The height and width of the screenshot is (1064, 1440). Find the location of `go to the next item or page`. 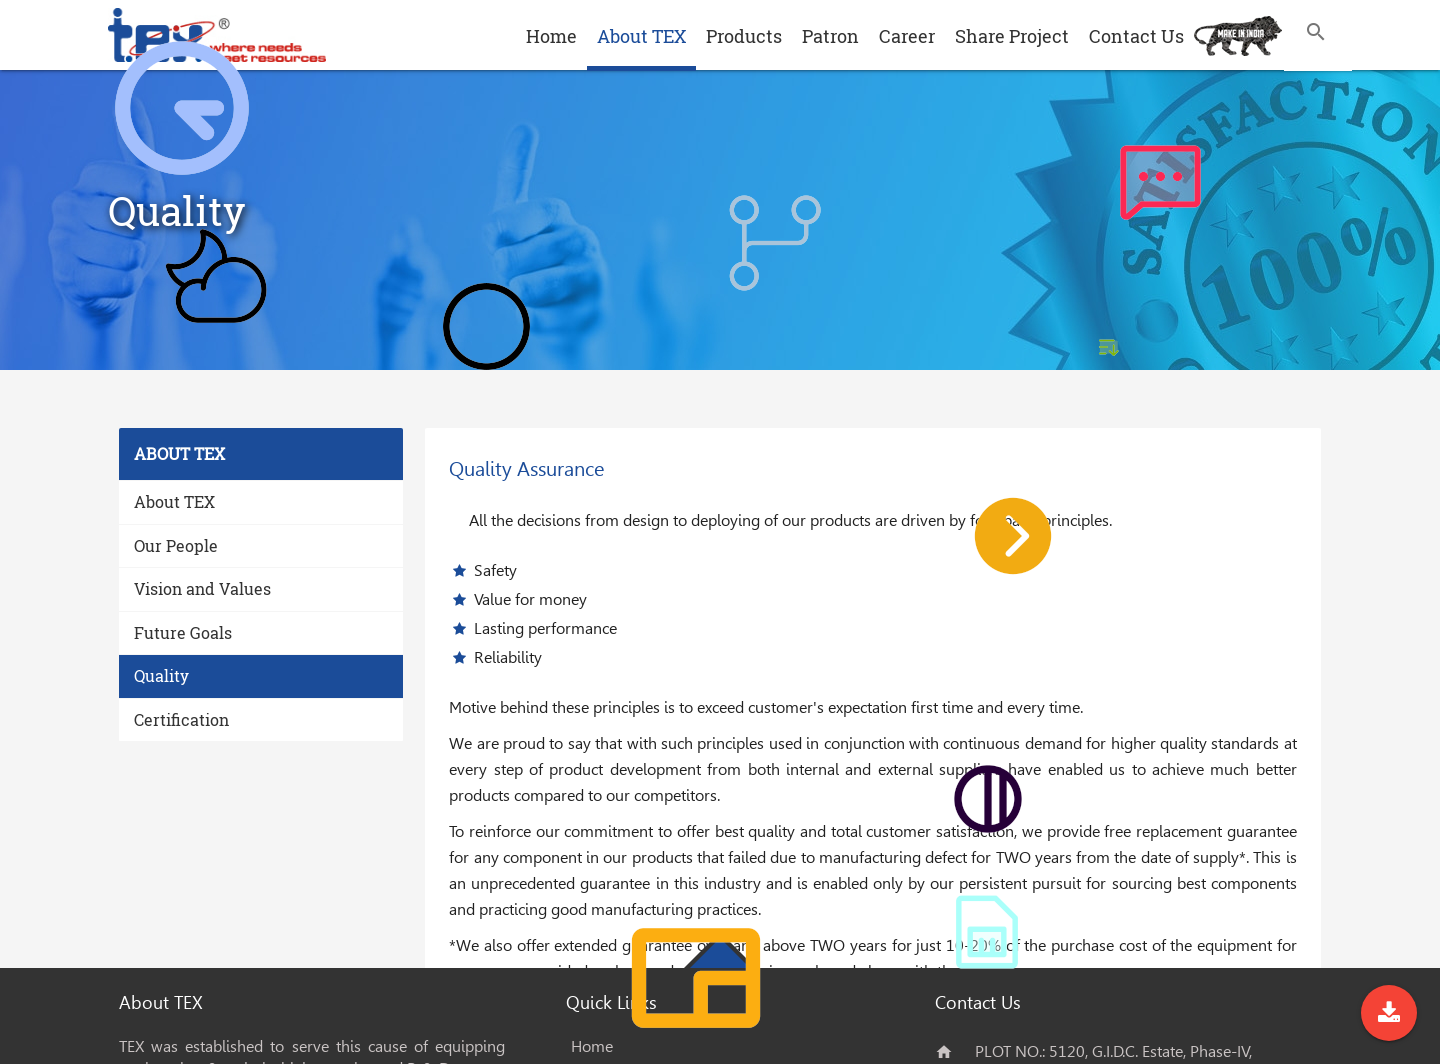

go to the next item or page is located at coordinates (1013, 536).